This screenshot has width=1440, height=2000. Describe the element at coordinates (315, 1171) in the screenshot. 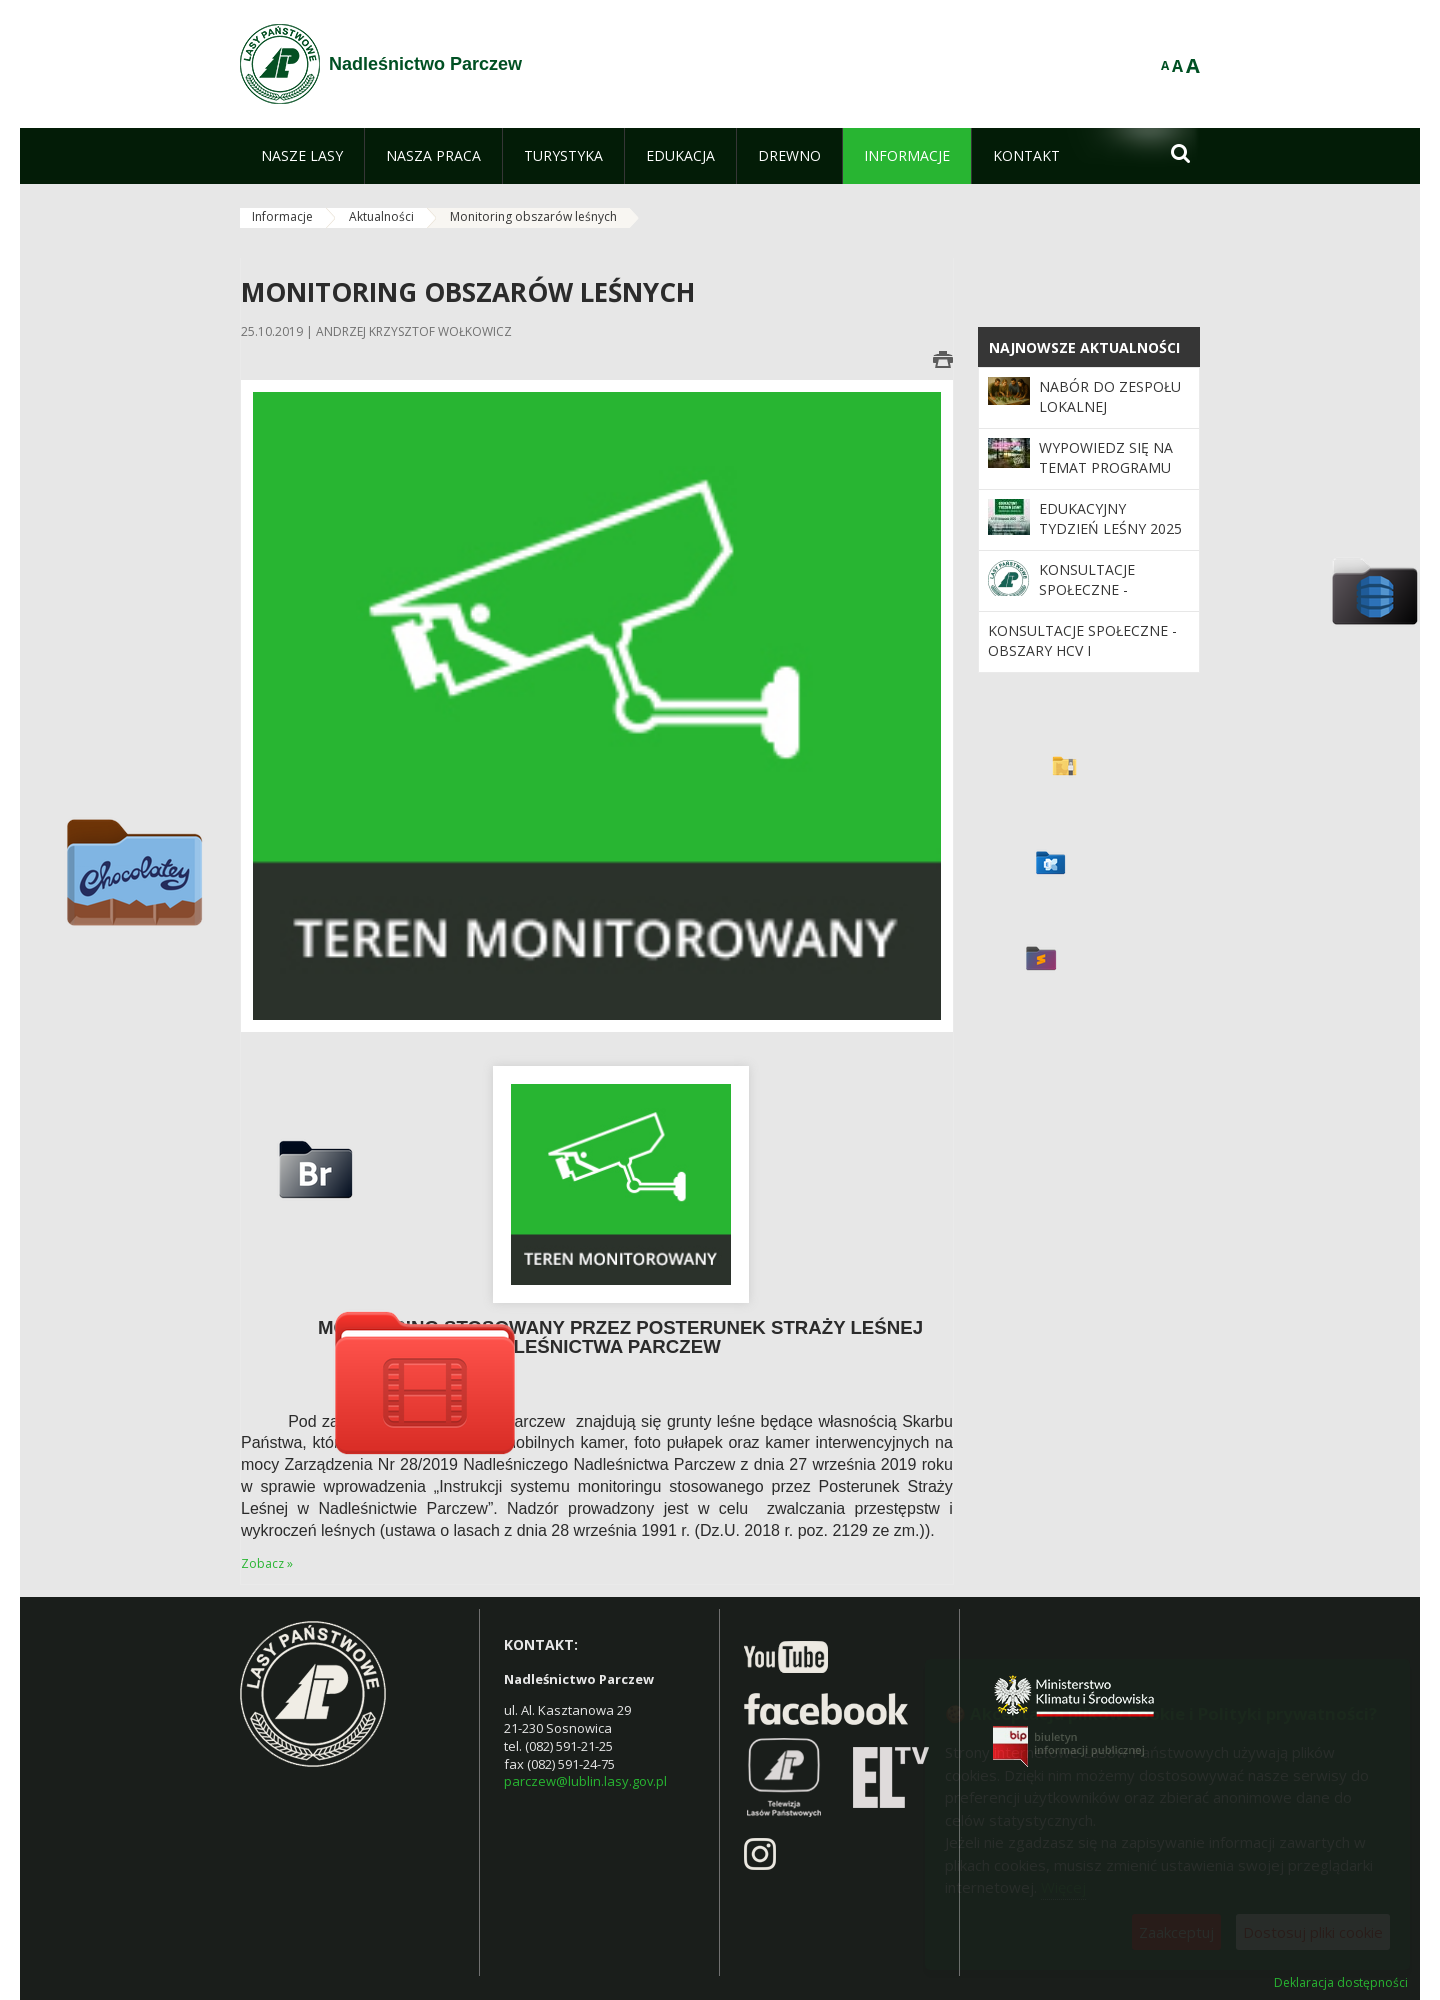

I see `folder containing Adobe Bridge files` at that location.